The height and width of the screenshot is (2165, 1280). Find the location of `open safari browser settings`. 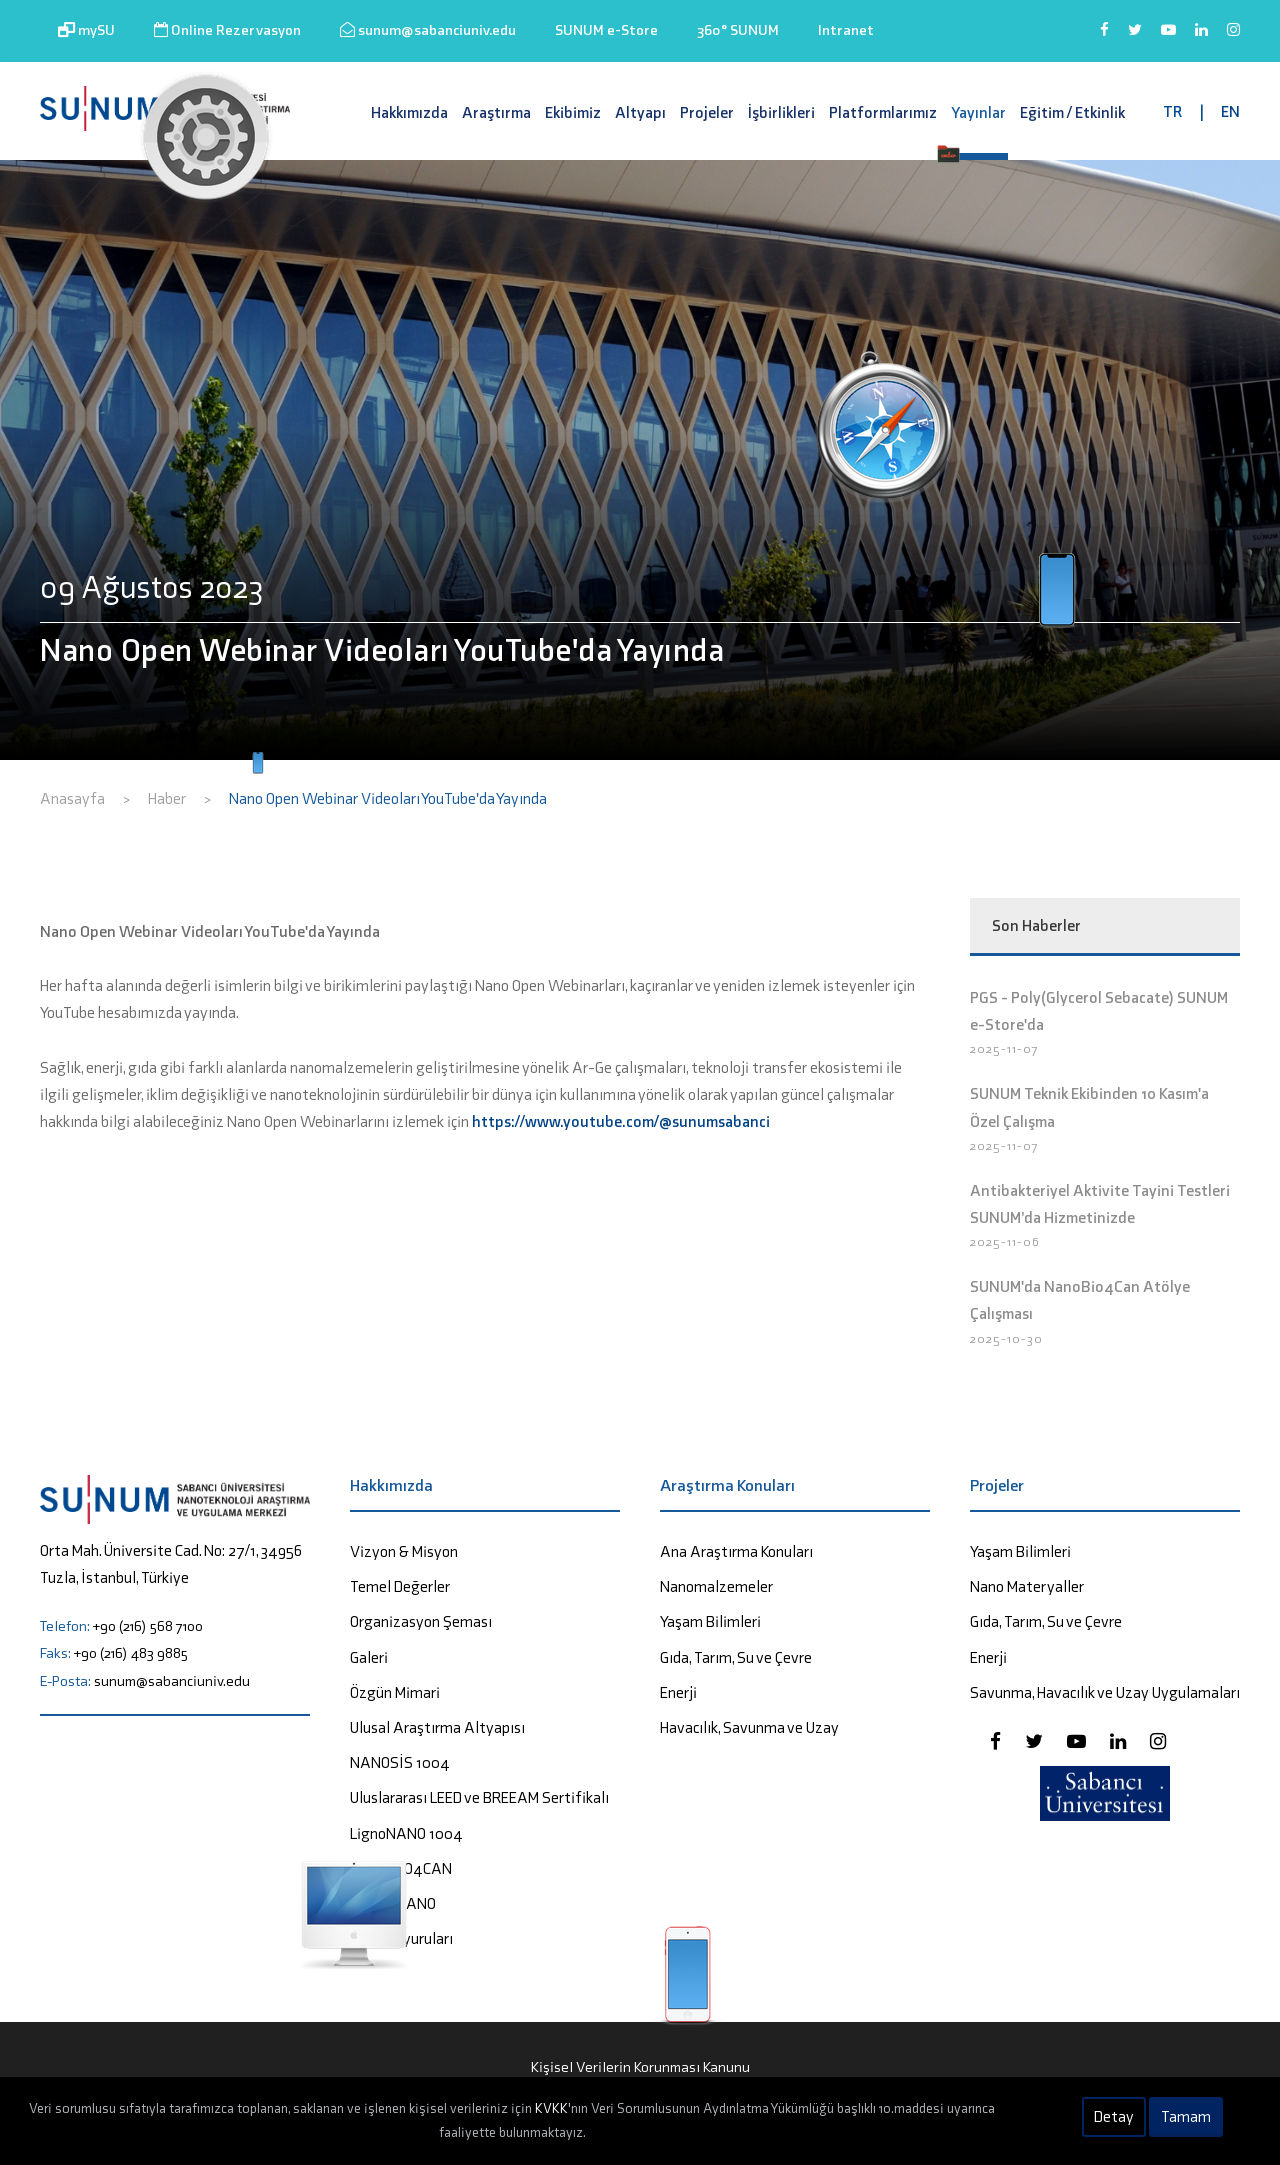

open safari browser settings is located at coordinates (885, 428).